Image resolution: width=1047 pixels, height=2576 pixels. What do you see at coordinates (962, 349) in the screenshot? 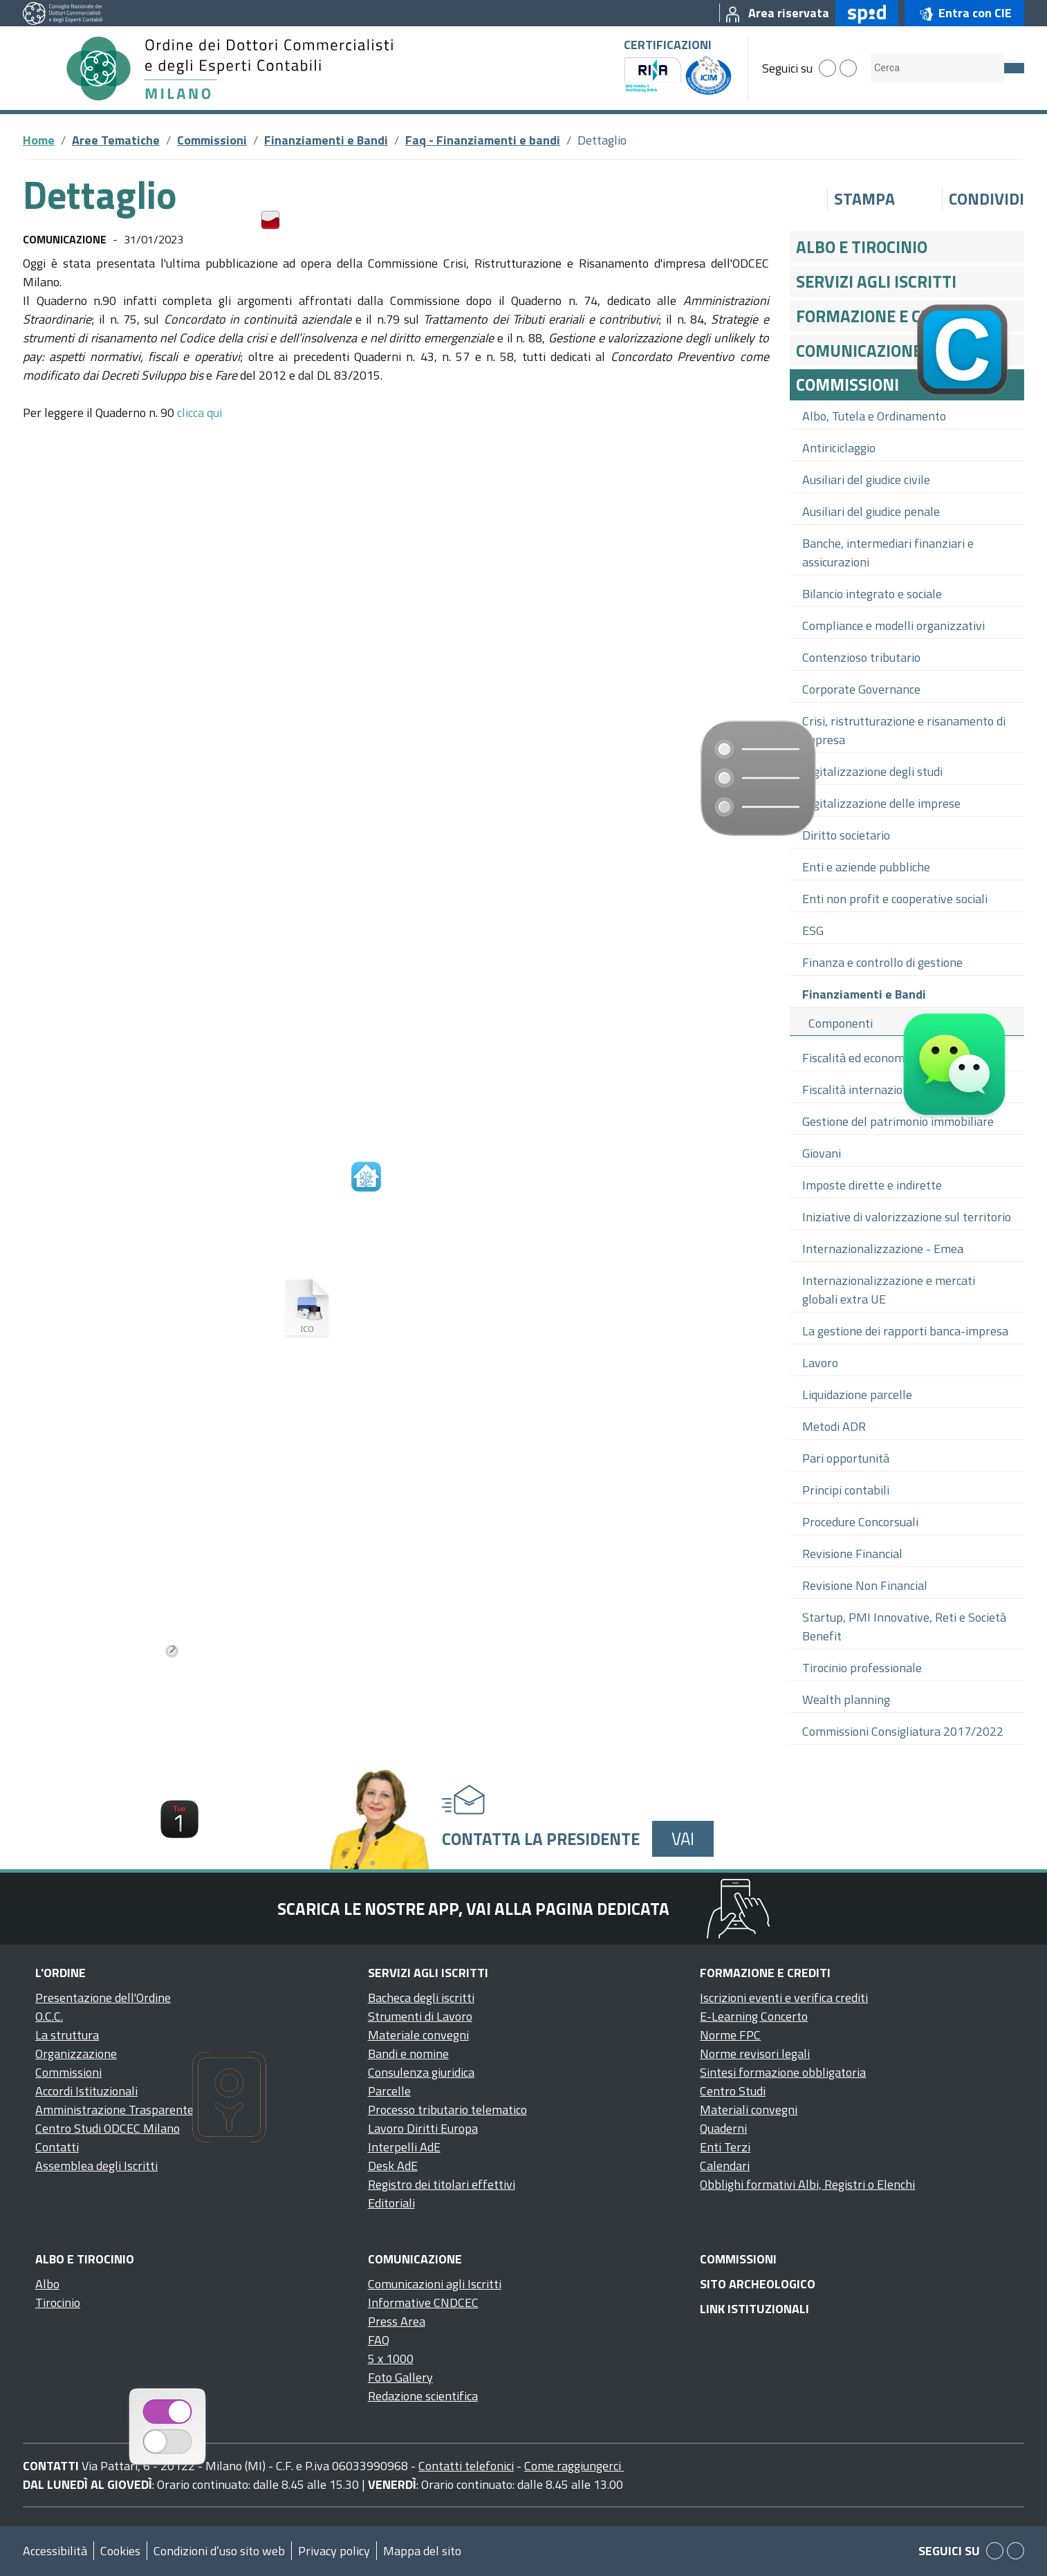
I see `launch the cemu wii u emulator` at bounding box center [962, 349].